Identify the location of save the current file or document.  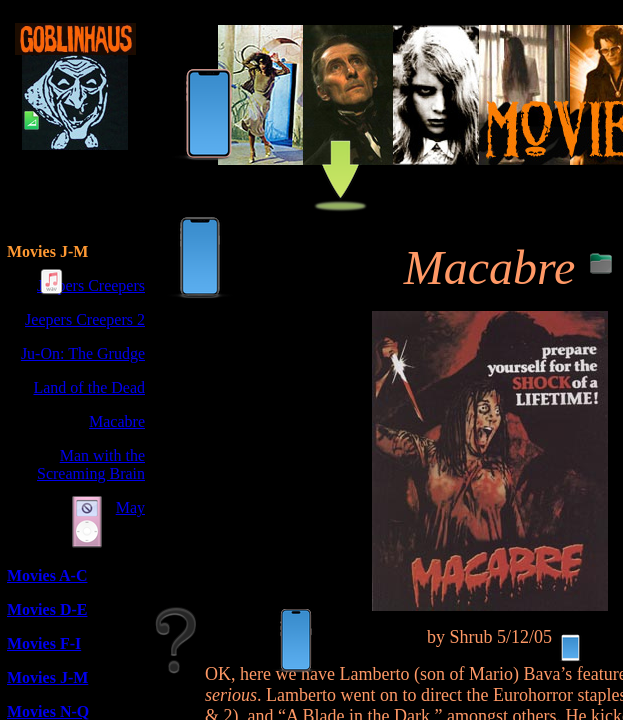
(340, 171).